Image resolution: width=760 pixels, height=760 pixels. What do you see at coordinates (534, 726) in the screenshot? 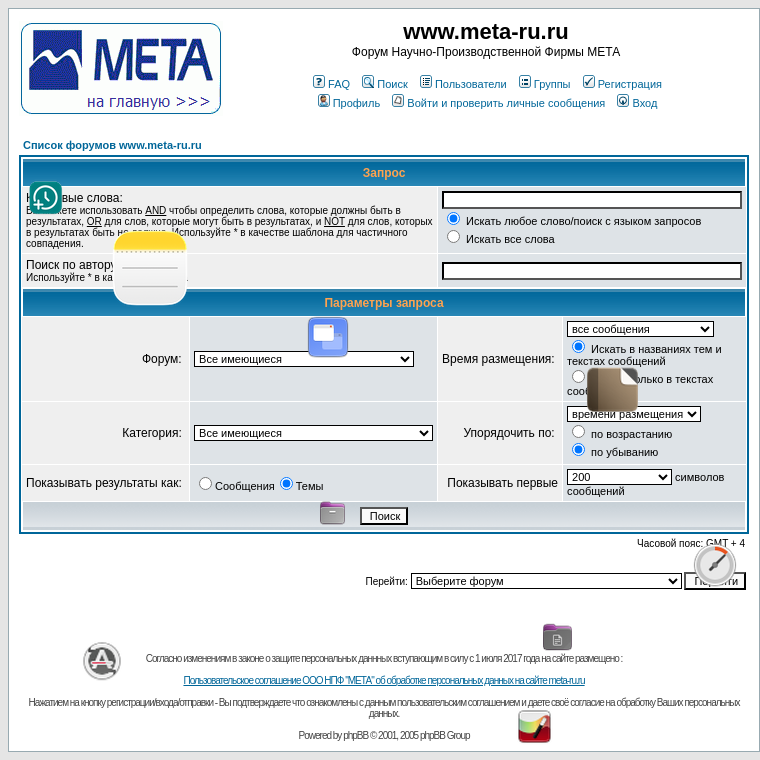
I see `open winetricks application` at bounding box center [534, 726].